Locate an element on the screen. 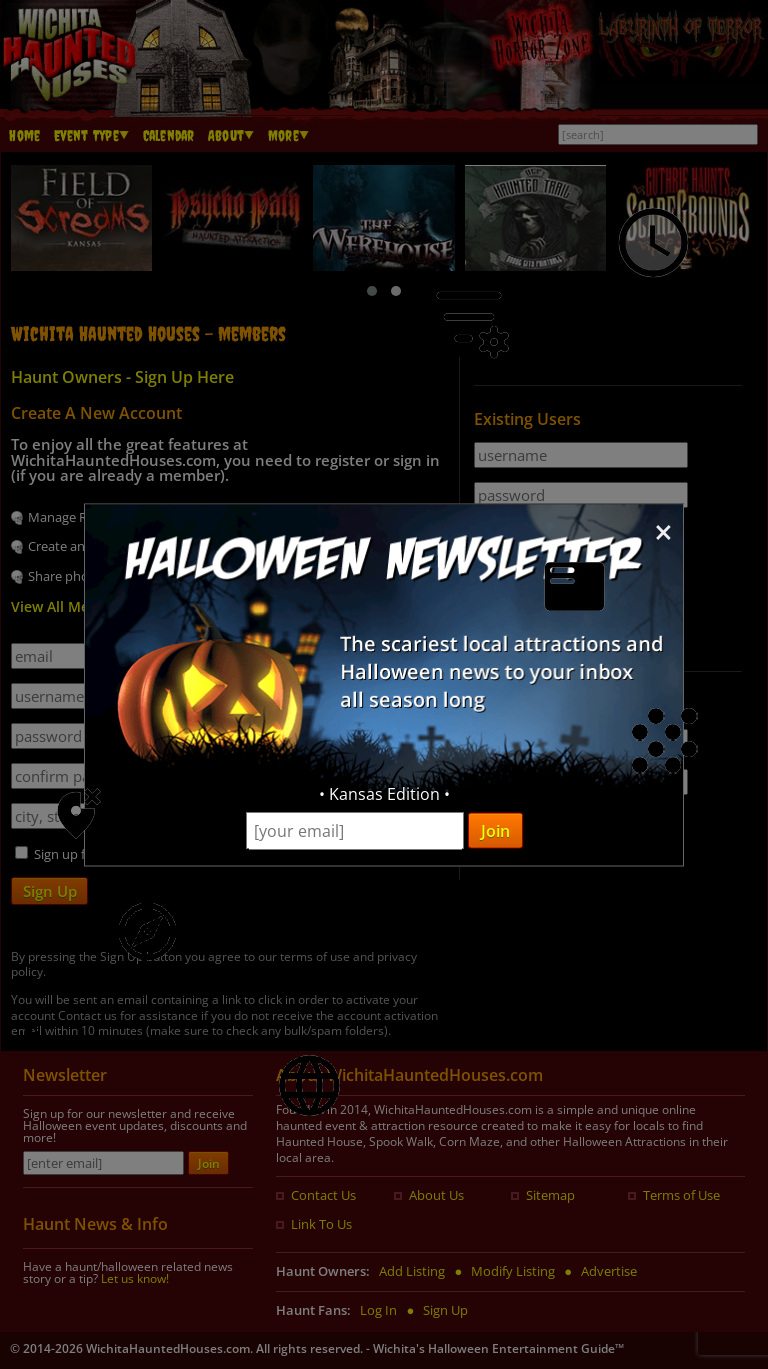 The height and width of the screenshot is (1369, 768). insert or upload a file is located at coordinates (31, 1034).